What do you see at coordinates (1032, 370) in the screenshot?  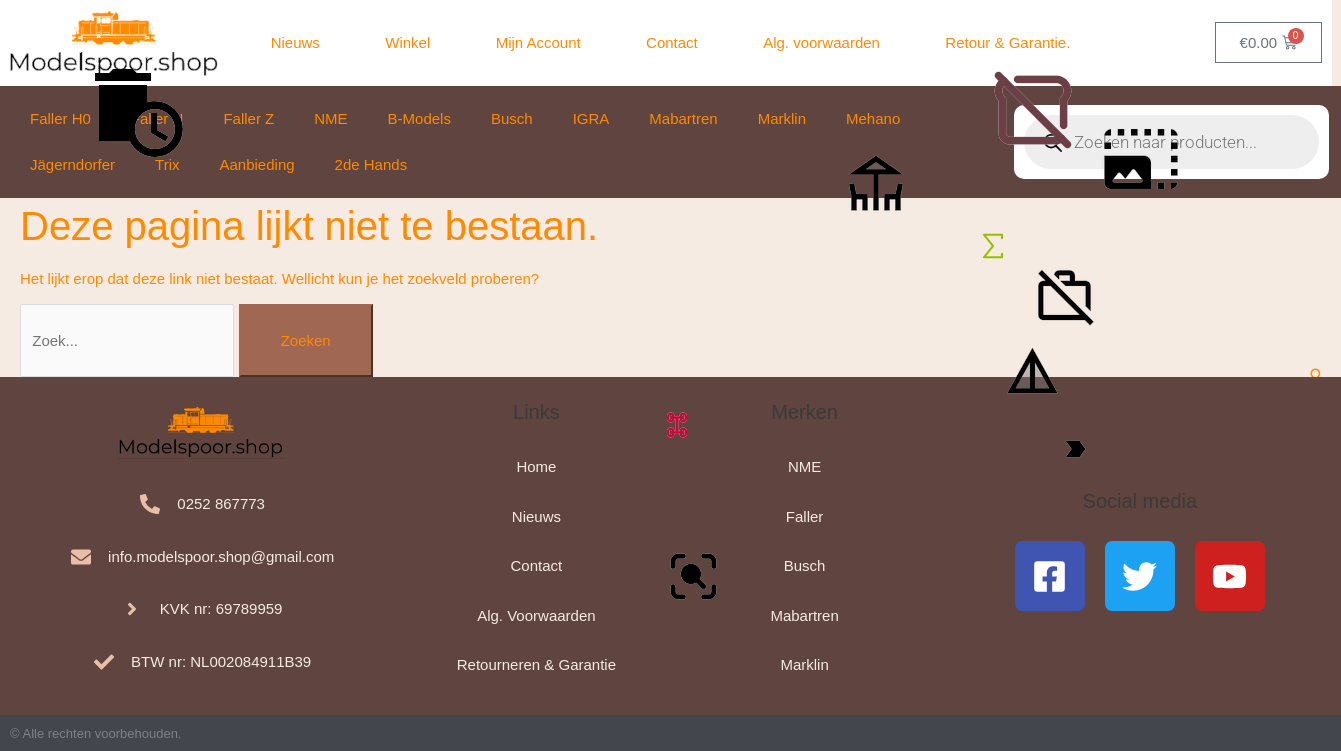 I see `view image details or metadata` at bounding box center [1032, 370].